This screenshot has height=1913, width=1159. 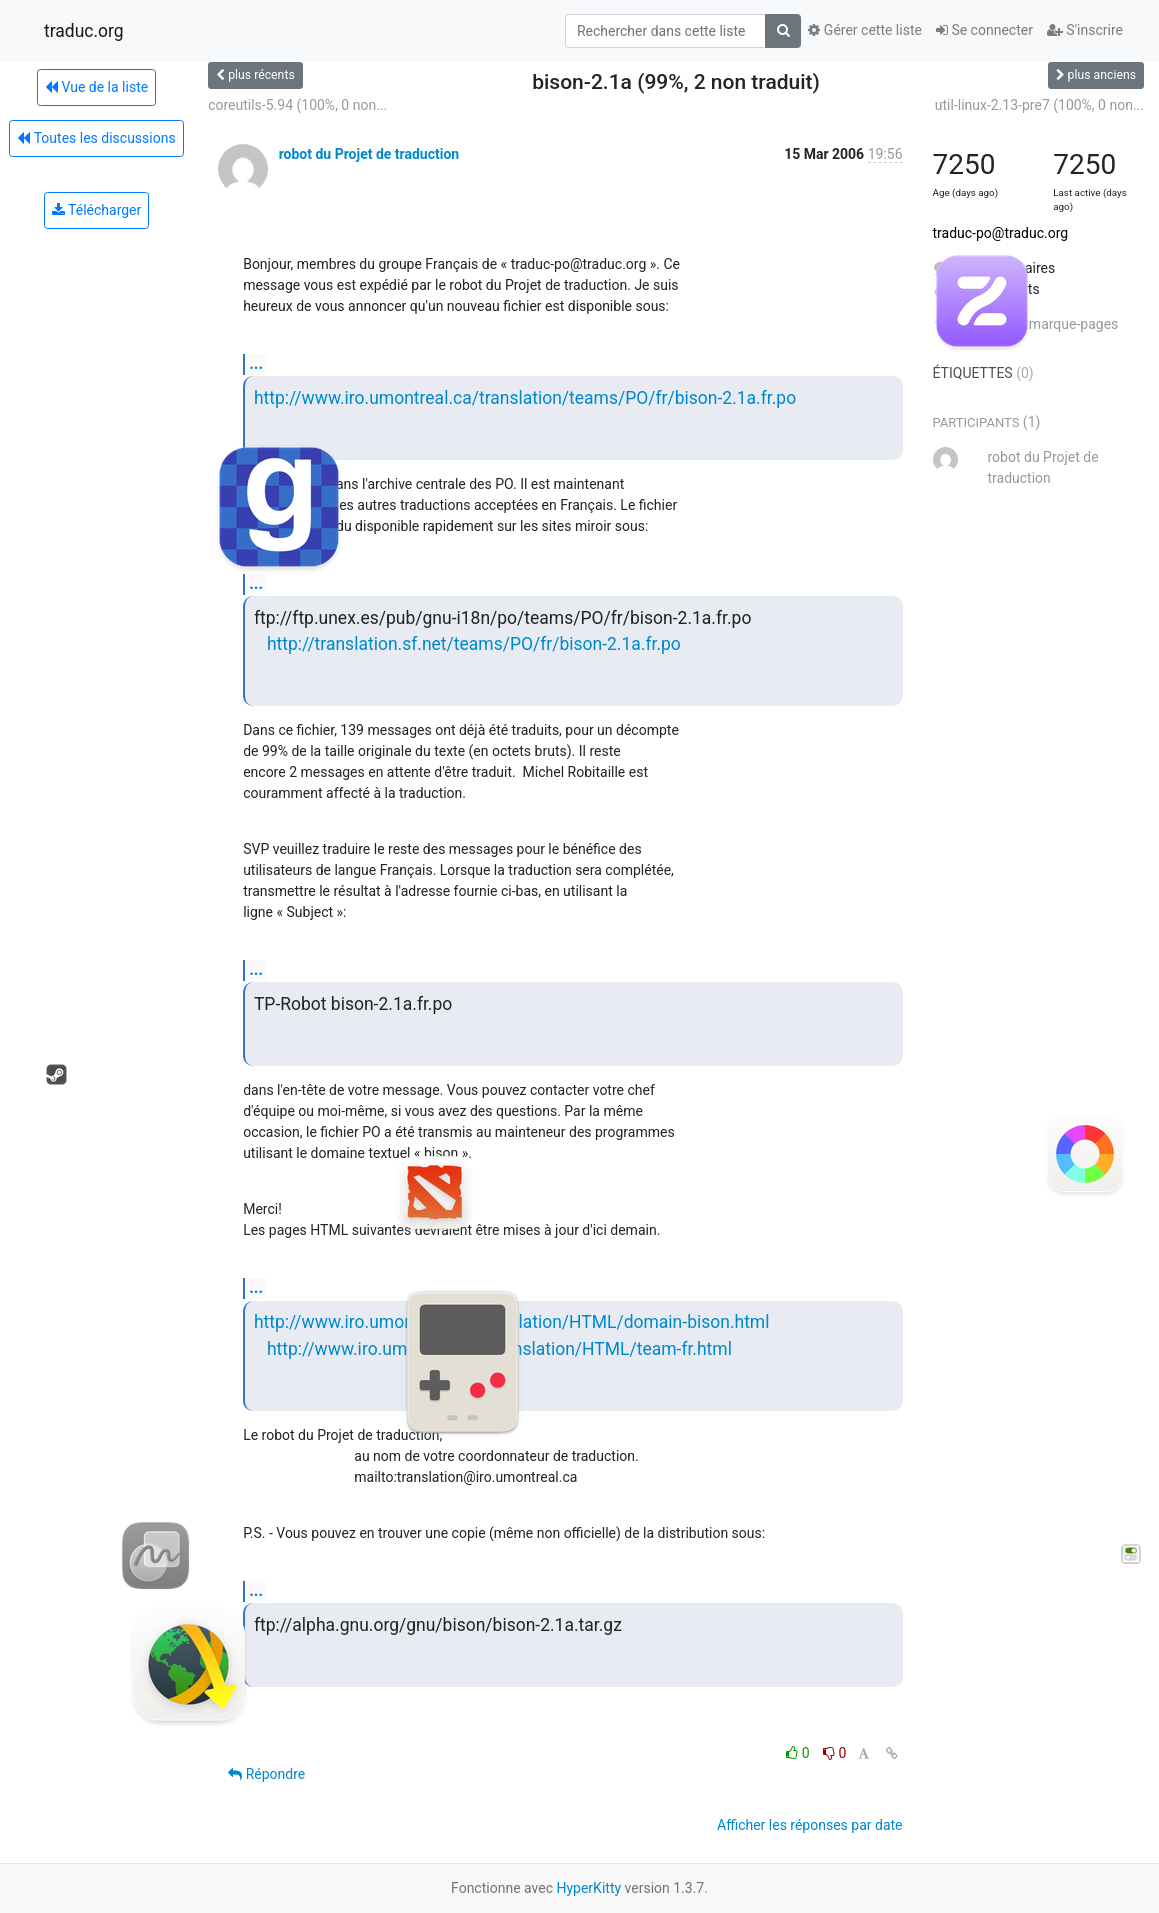 What do you see at coordinates (56, 1074) in the screenshot?
I see `open steamos application` at bounding box center [56, 1074].